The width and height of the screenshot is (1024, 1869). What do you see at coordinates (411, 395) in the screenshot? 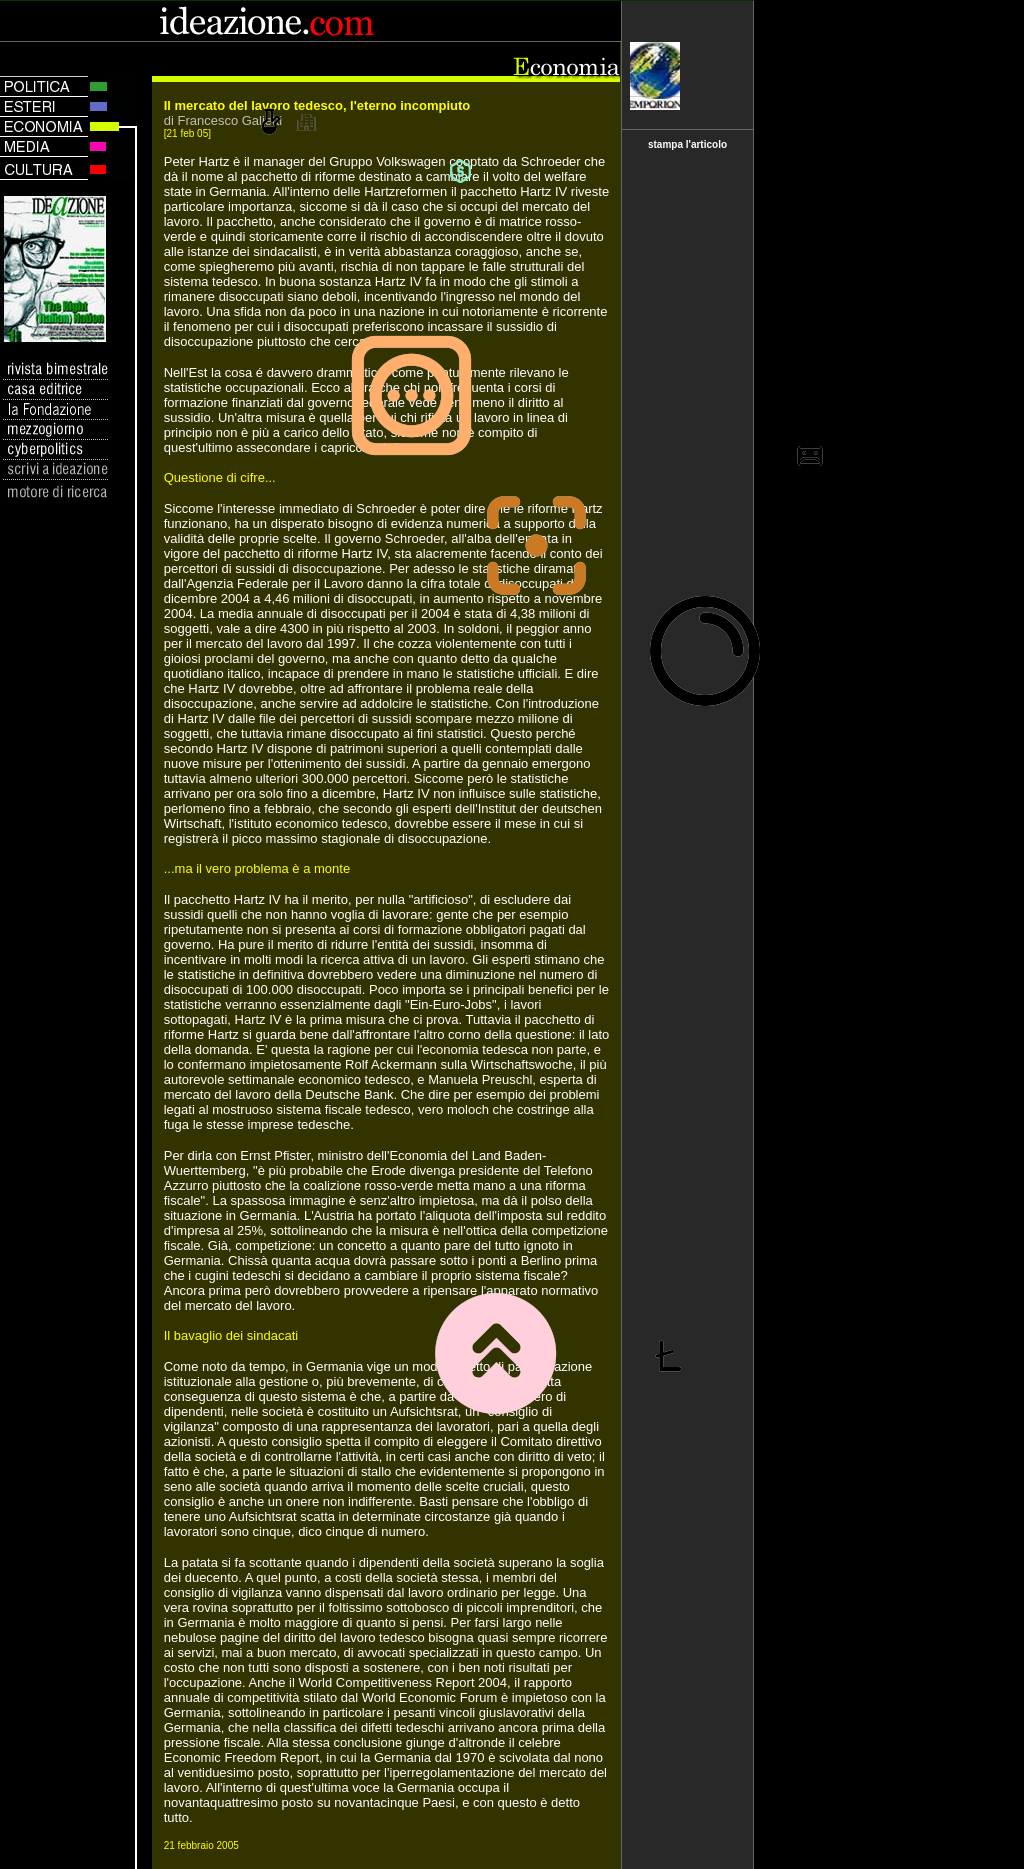
I see `tumble dry on medium heat setting` at bounding box center [411, 395].